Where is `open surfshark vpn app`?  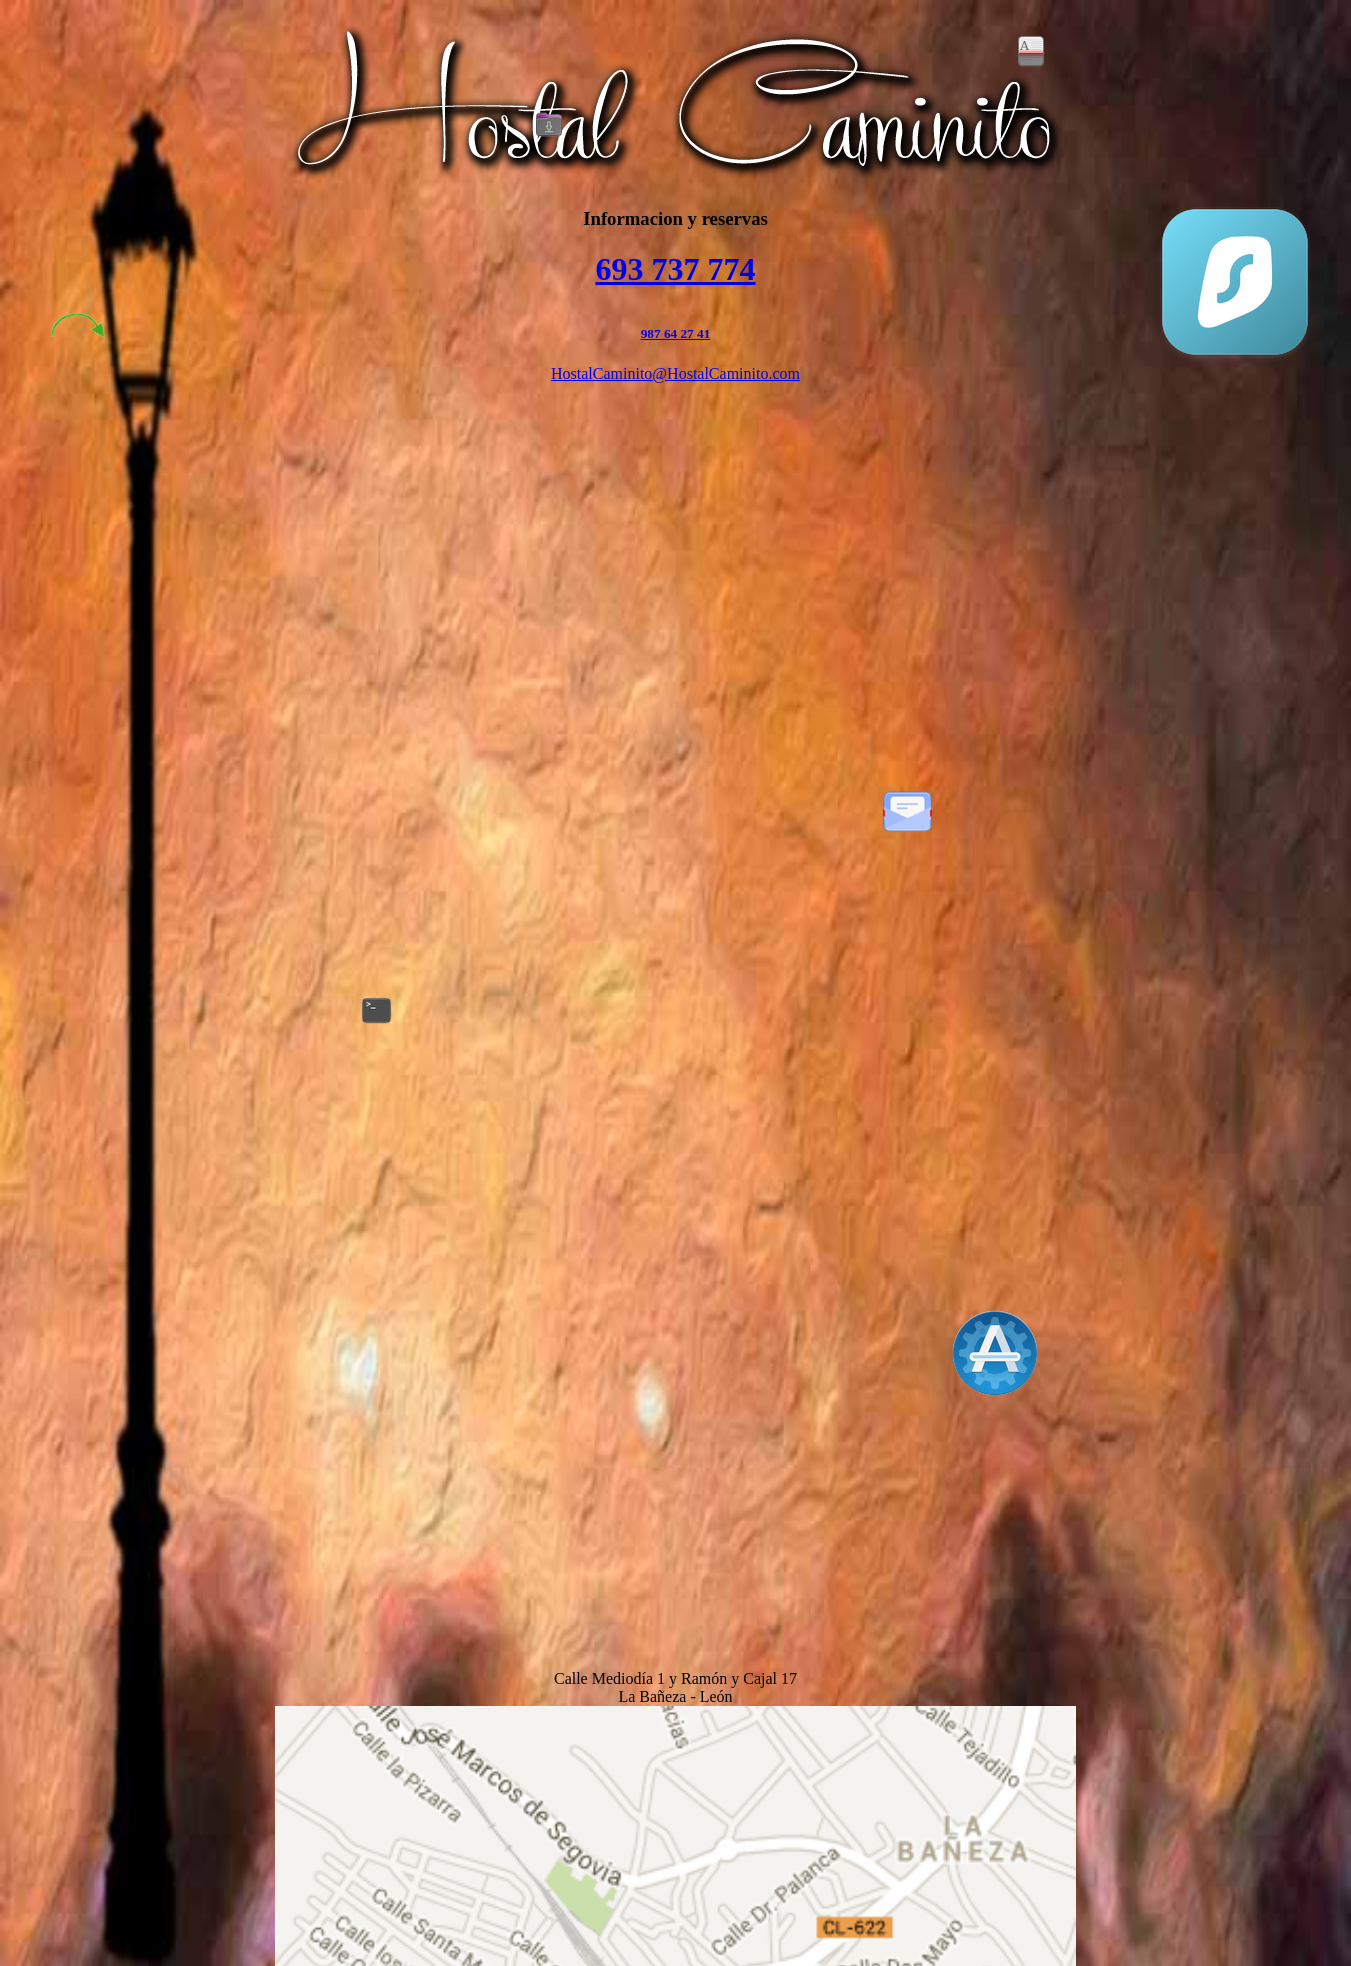 open surfshark vpn app is located at coordinates (1235, 282).